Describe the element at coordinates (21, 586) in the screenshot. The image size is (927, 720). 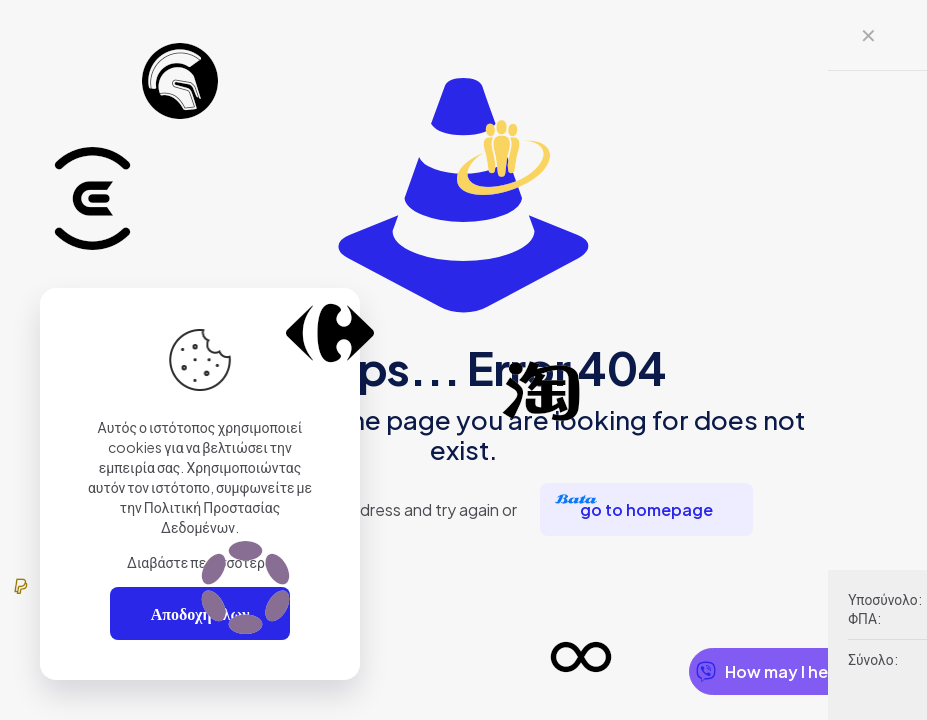
I see `pay with PayPal` at that location.